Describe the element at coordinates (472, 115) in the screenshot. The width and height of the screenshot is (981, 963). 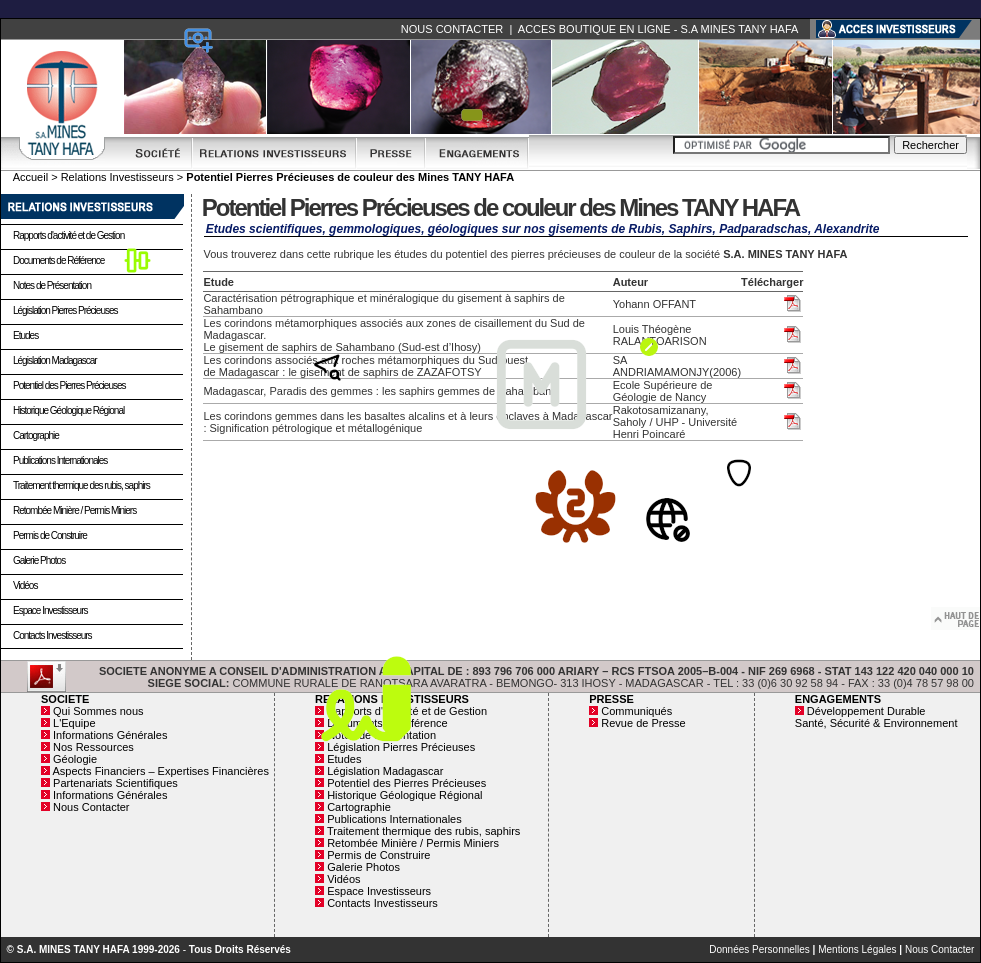
I see `crop image to 16:9 aspect ratio` at that location.